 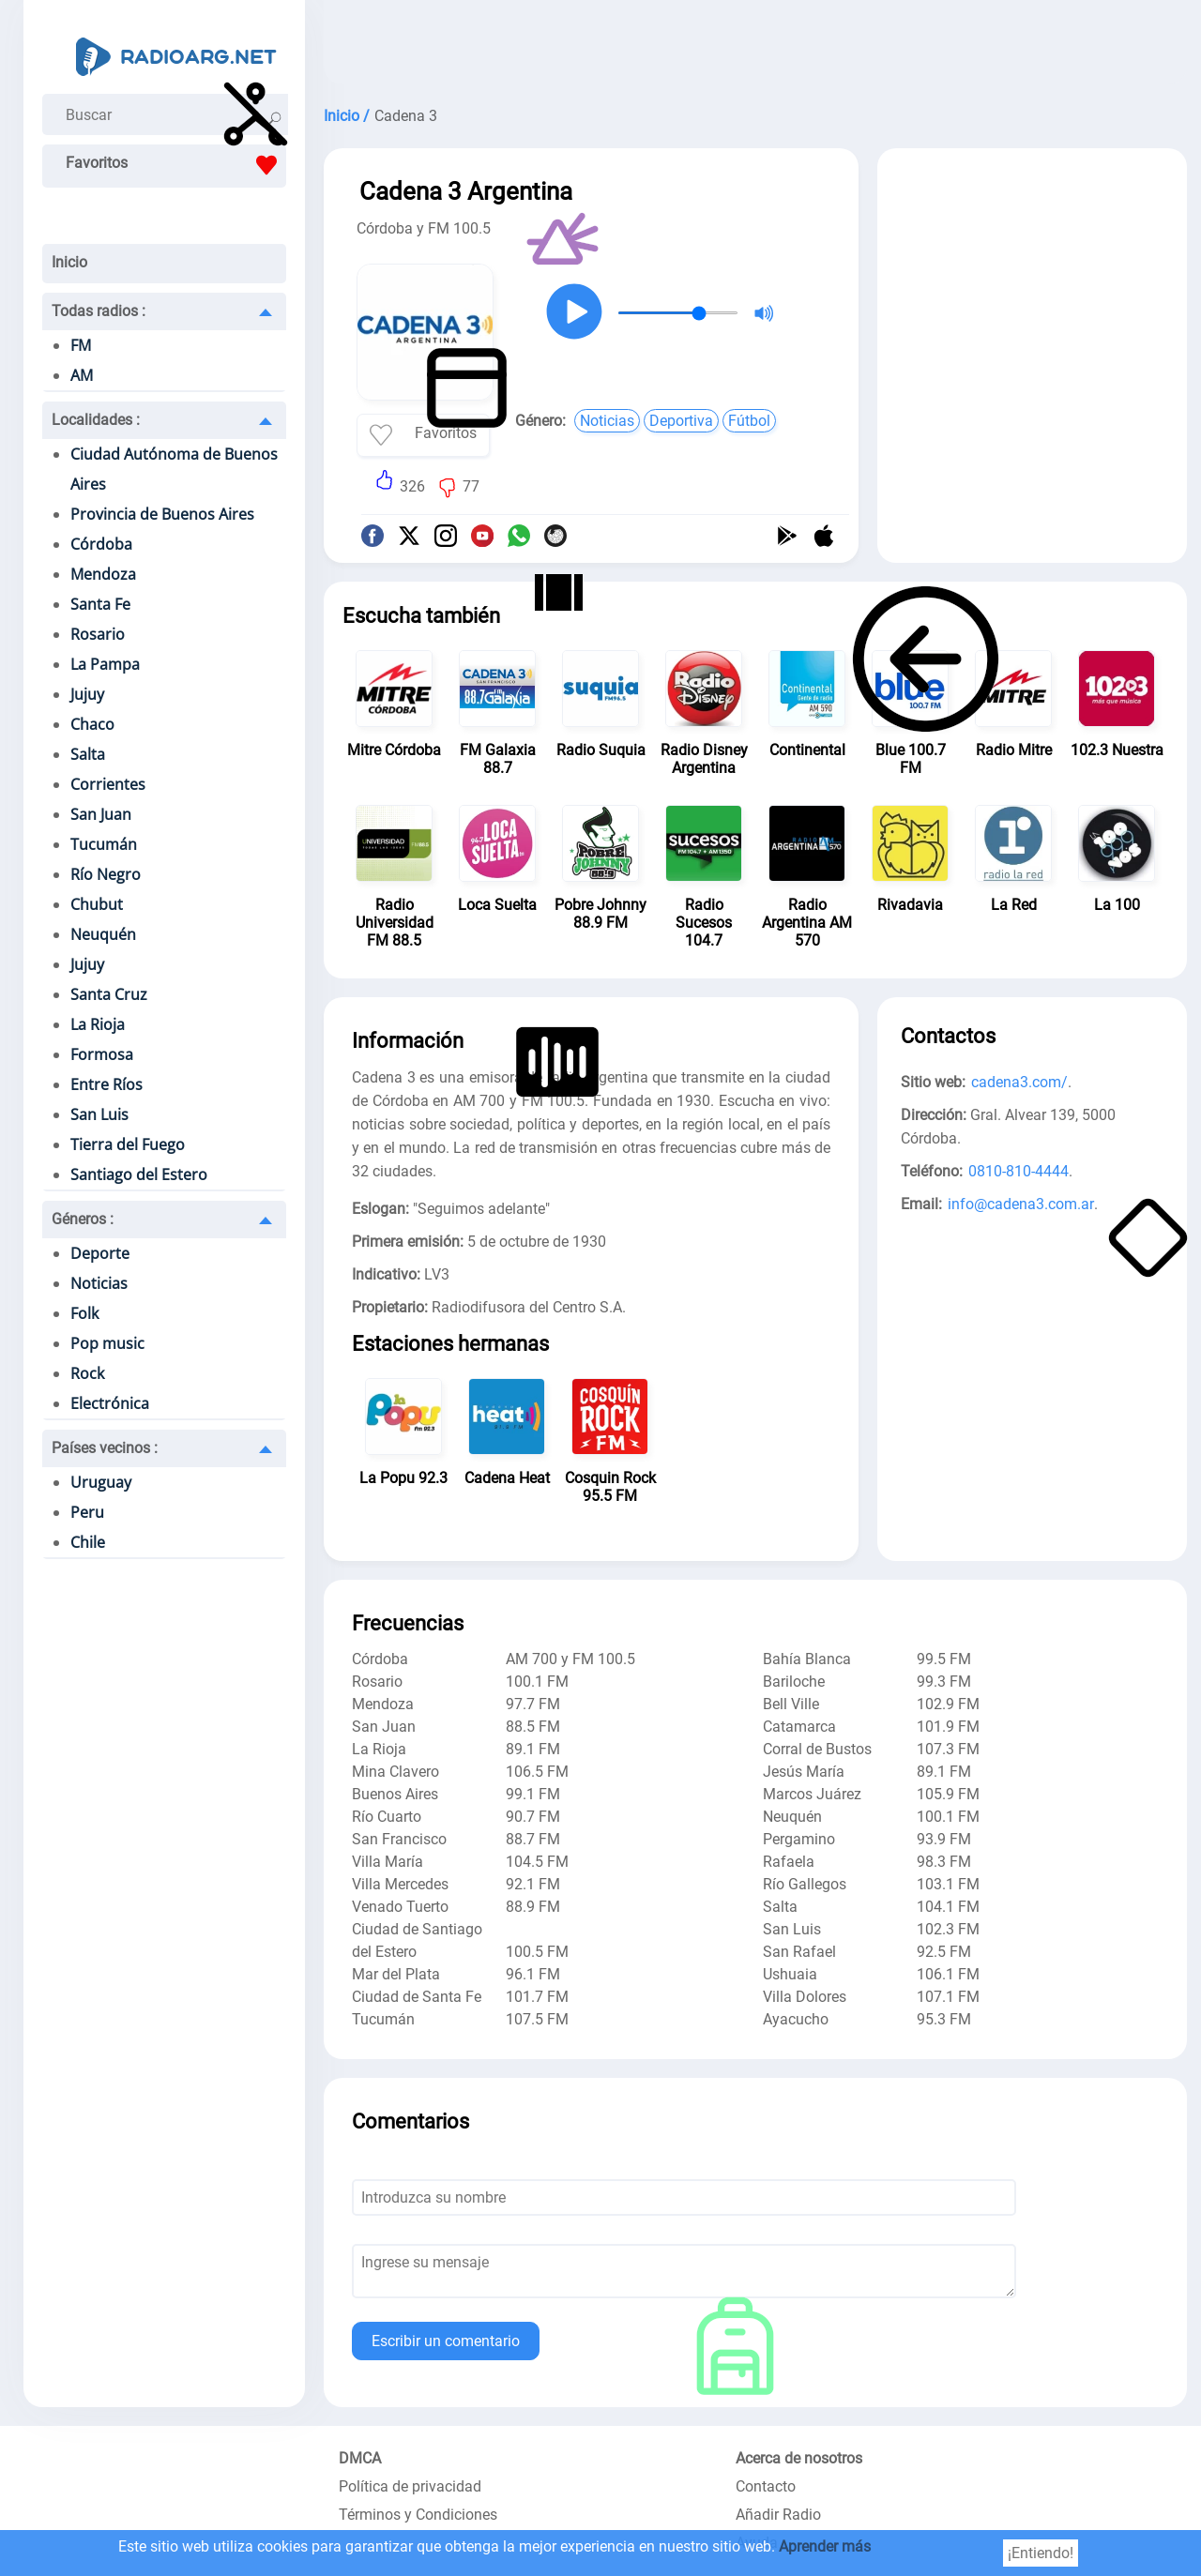 What do you see at coordinates (557, 594) in the screenshot?
I see `switch to column or array view layout` at bounding box center [557, 594].